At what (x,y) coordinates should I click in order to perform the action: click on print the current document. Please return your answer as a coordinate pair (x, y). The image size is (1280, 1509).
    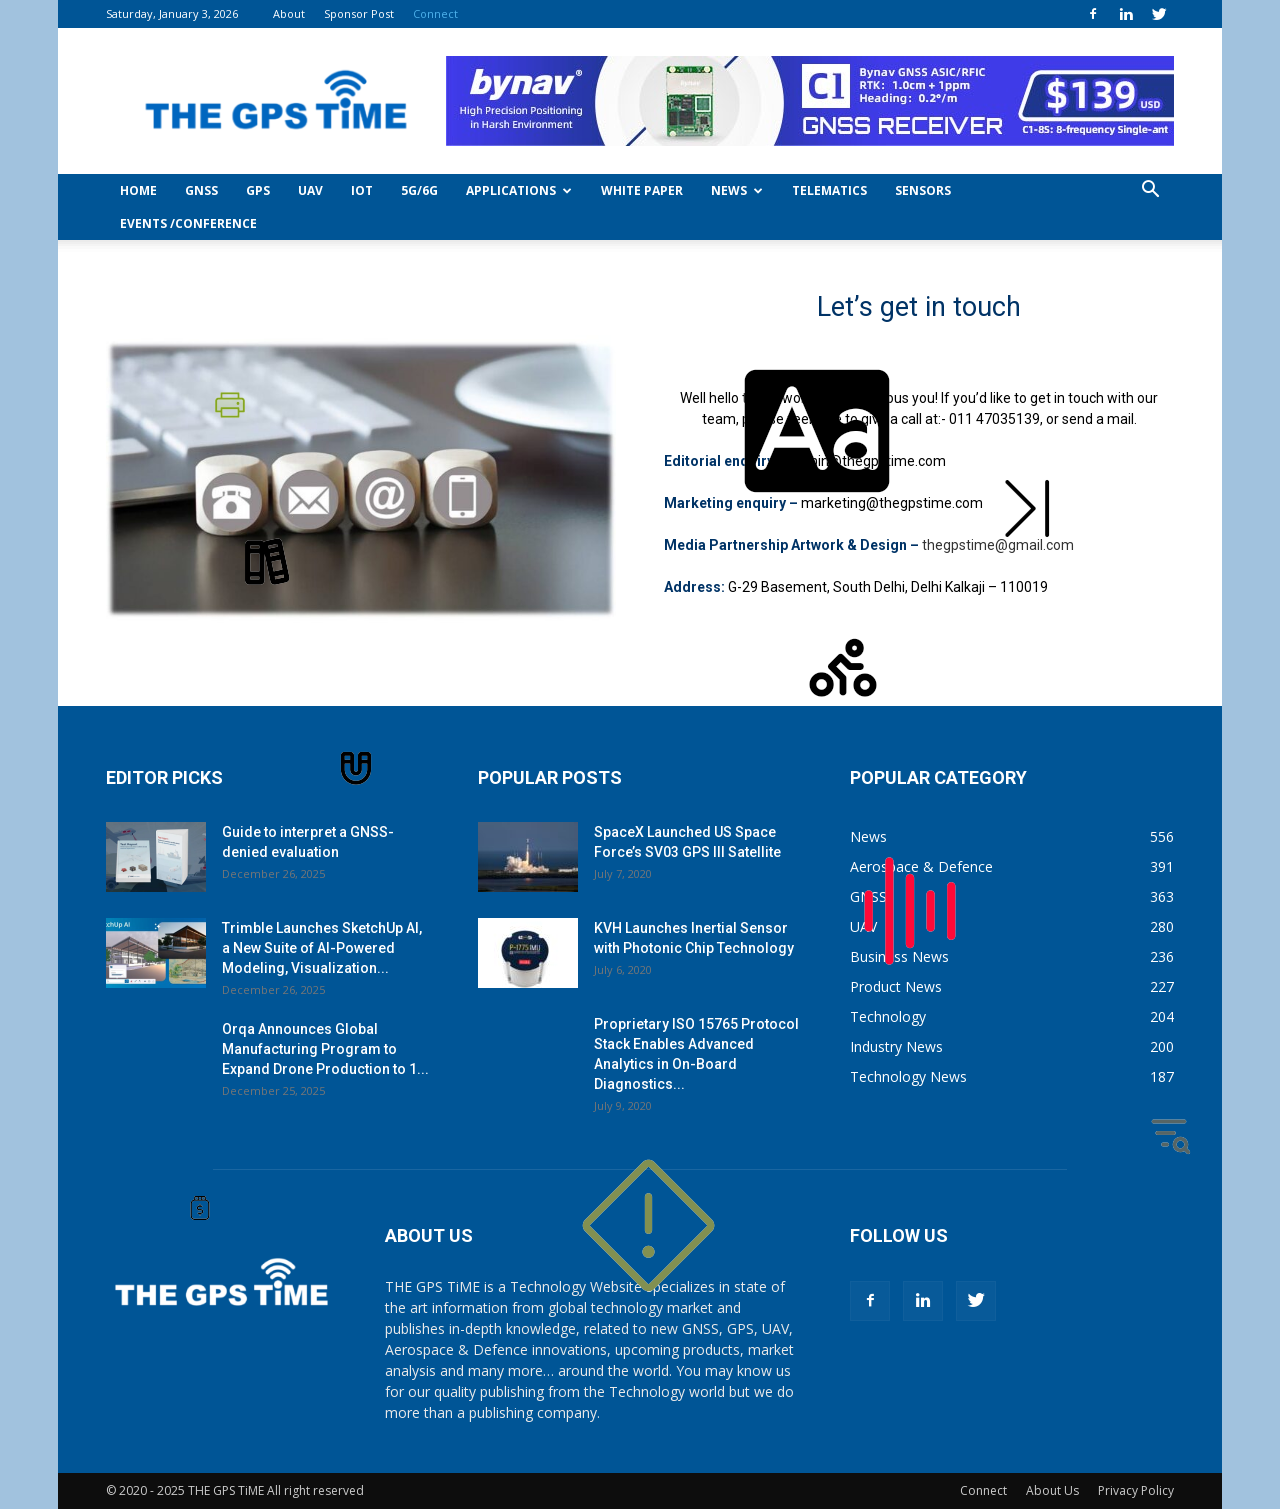
    Looking at the image, I should click on (230, 405).